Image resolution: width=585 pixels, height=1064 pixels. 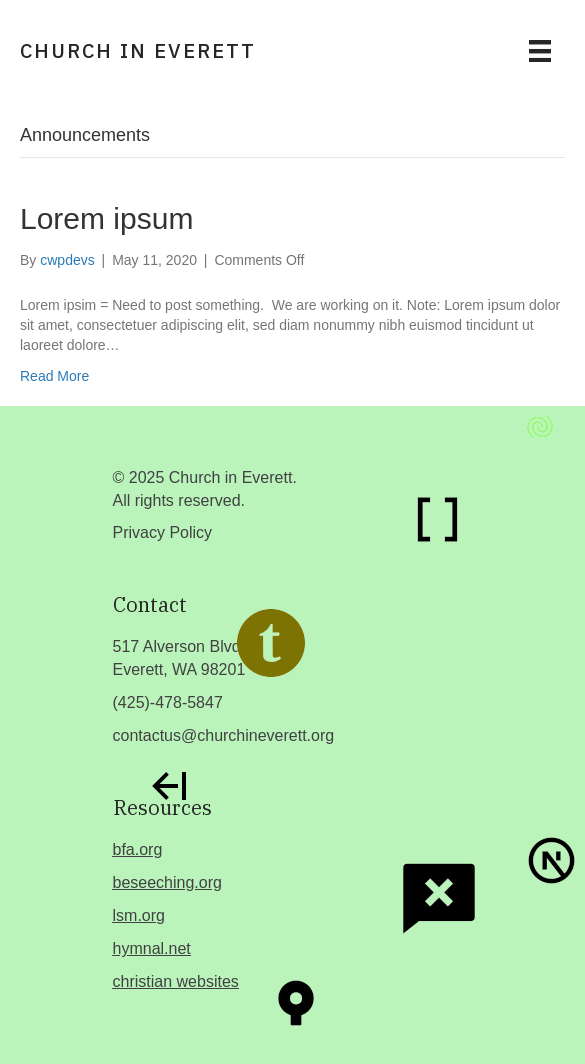 I want to click on open sourcetree git client, so click(x=296, y=1003).